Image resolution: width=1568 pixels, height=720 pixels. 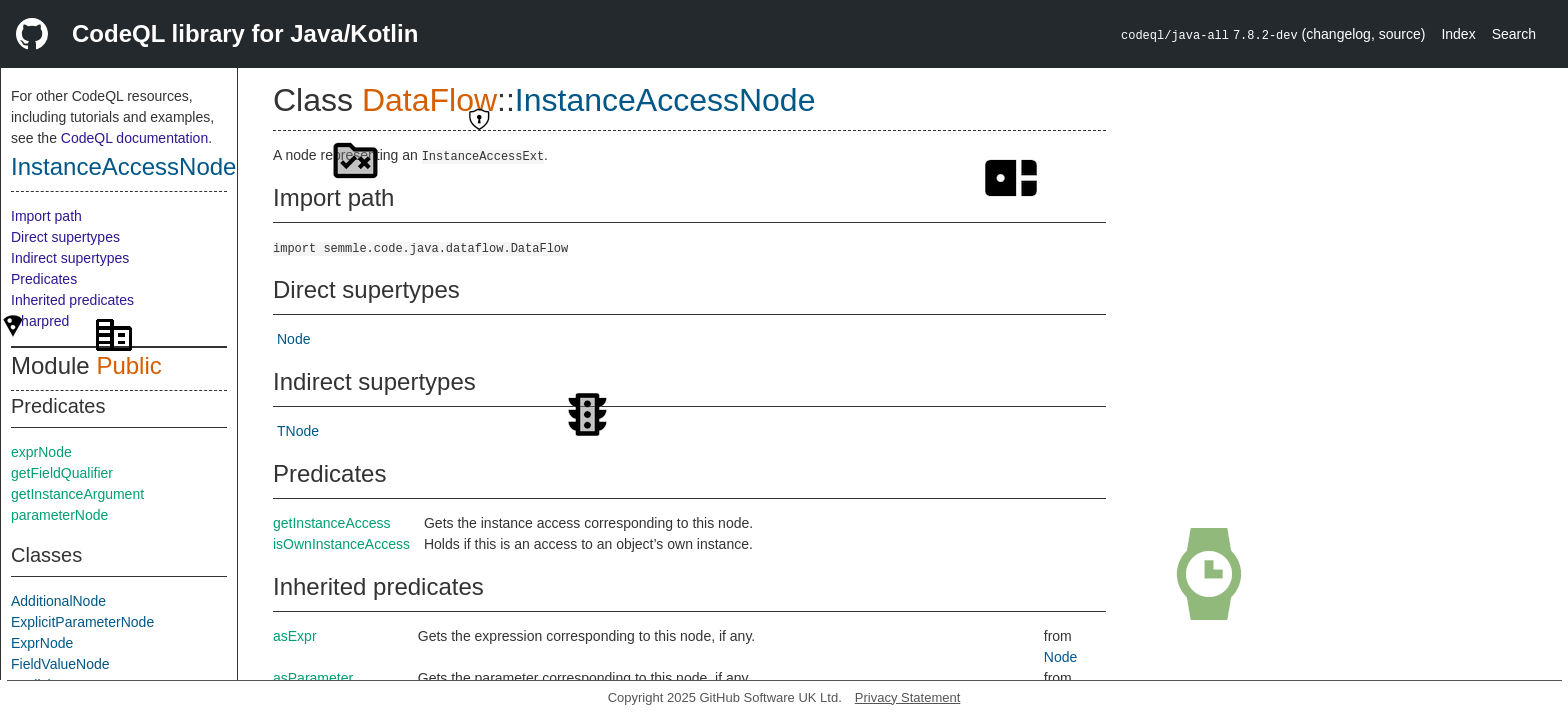 What do you see at coordinates (355, 160) in the screenshot?
I see `access folder with validation rules` at bounding box center [355, 160].